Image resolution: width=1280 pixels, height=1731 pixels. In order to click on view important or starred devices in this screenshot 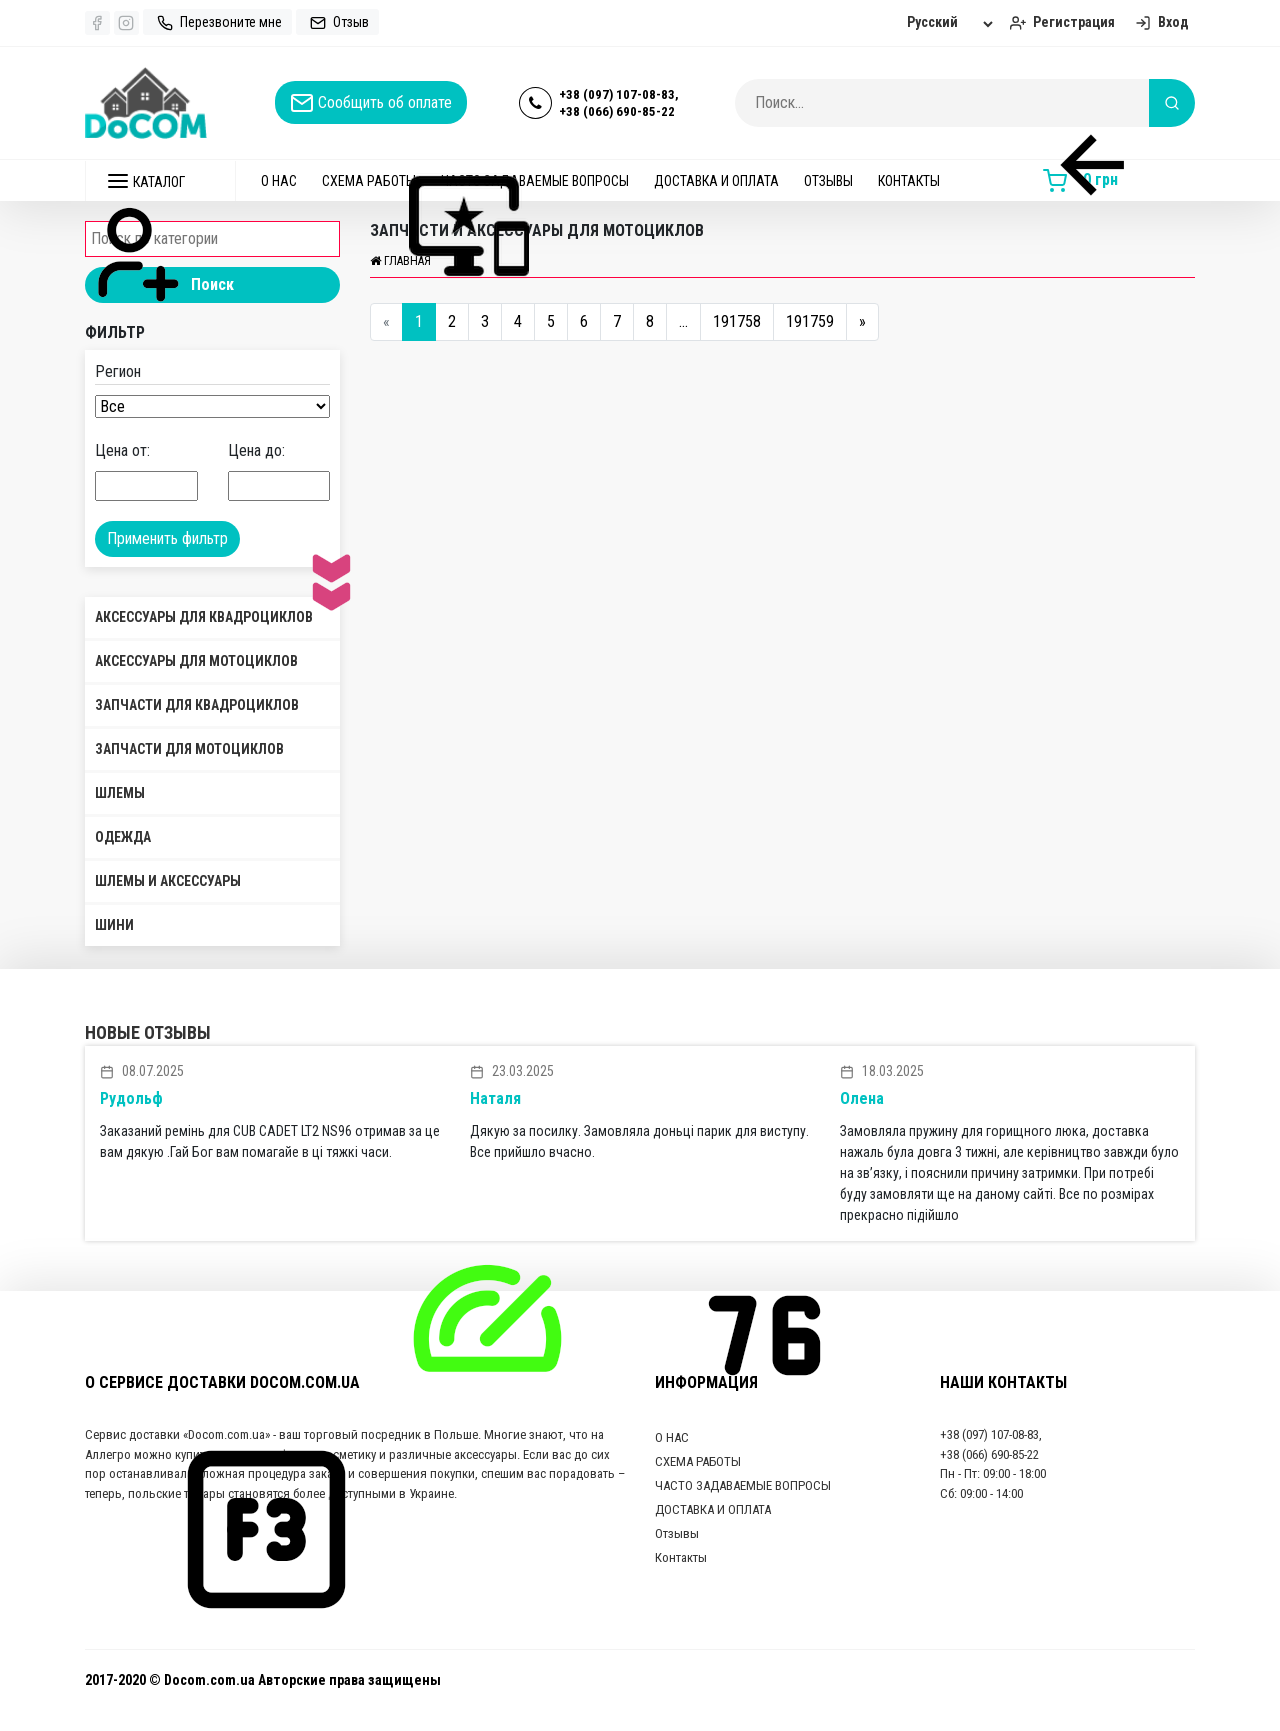, I will do `click(469, 226)`.